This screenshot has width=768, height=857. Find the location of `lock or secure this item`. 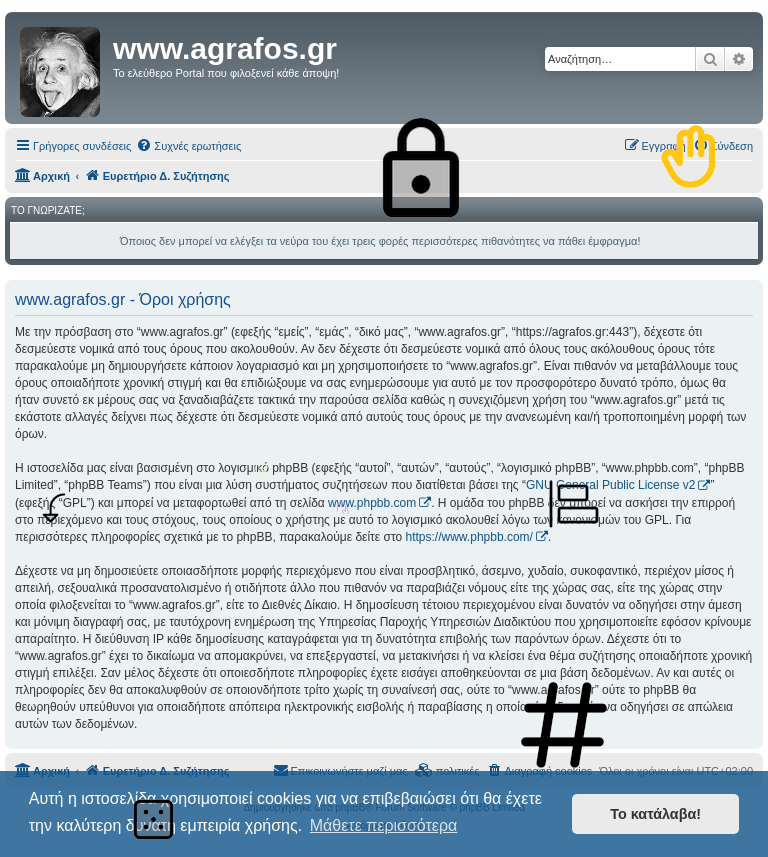

lock or secure this item is located at coordinates (421, 170).